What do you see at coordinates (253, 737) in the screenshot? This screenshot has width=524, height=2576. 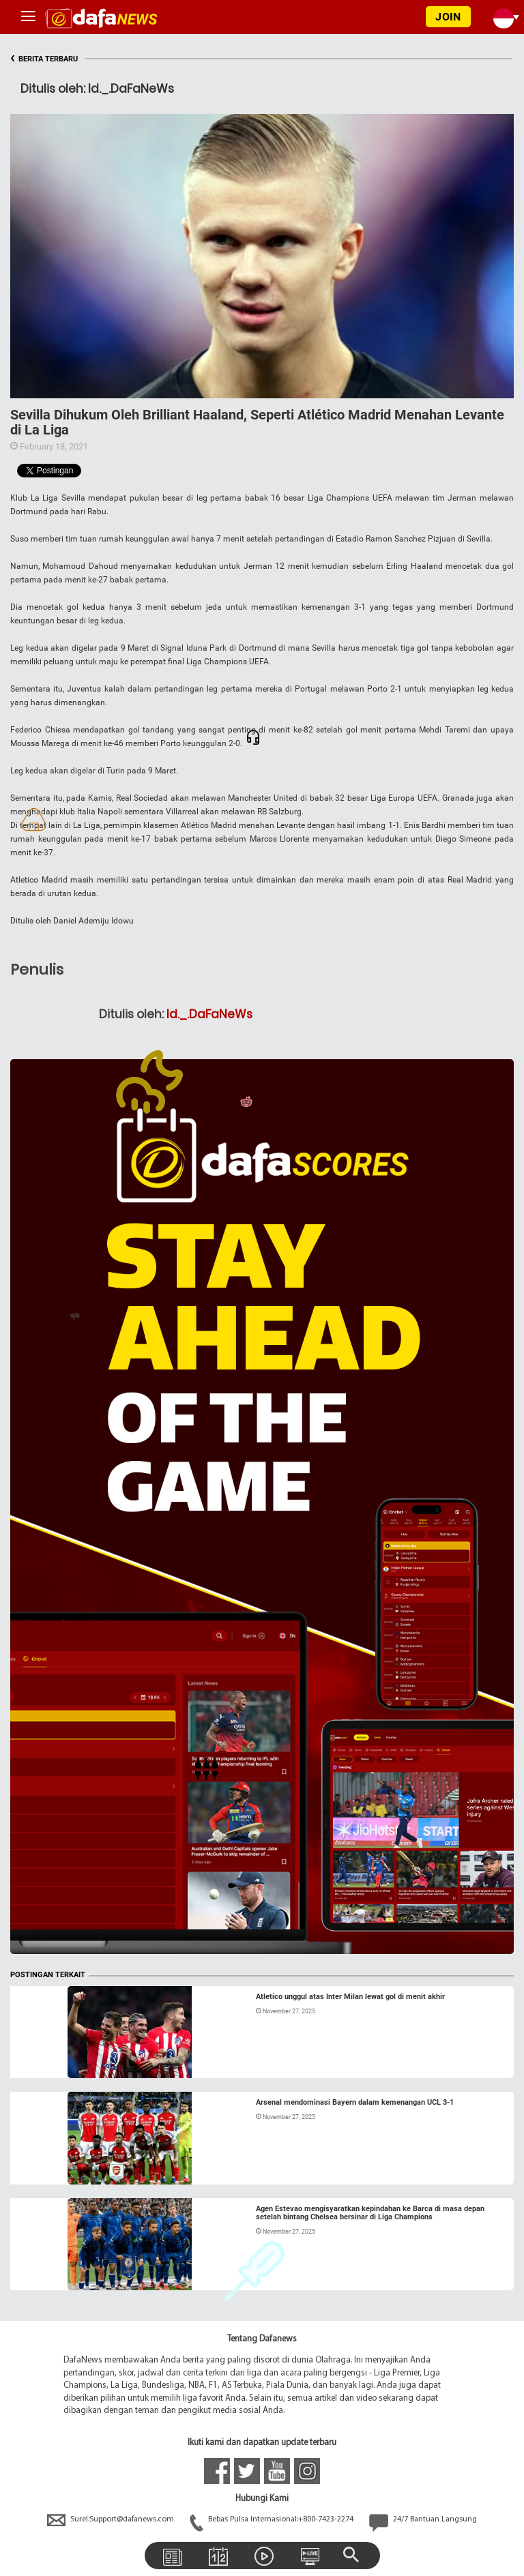 I see `contact customer support` at bounding box center [253, 737].